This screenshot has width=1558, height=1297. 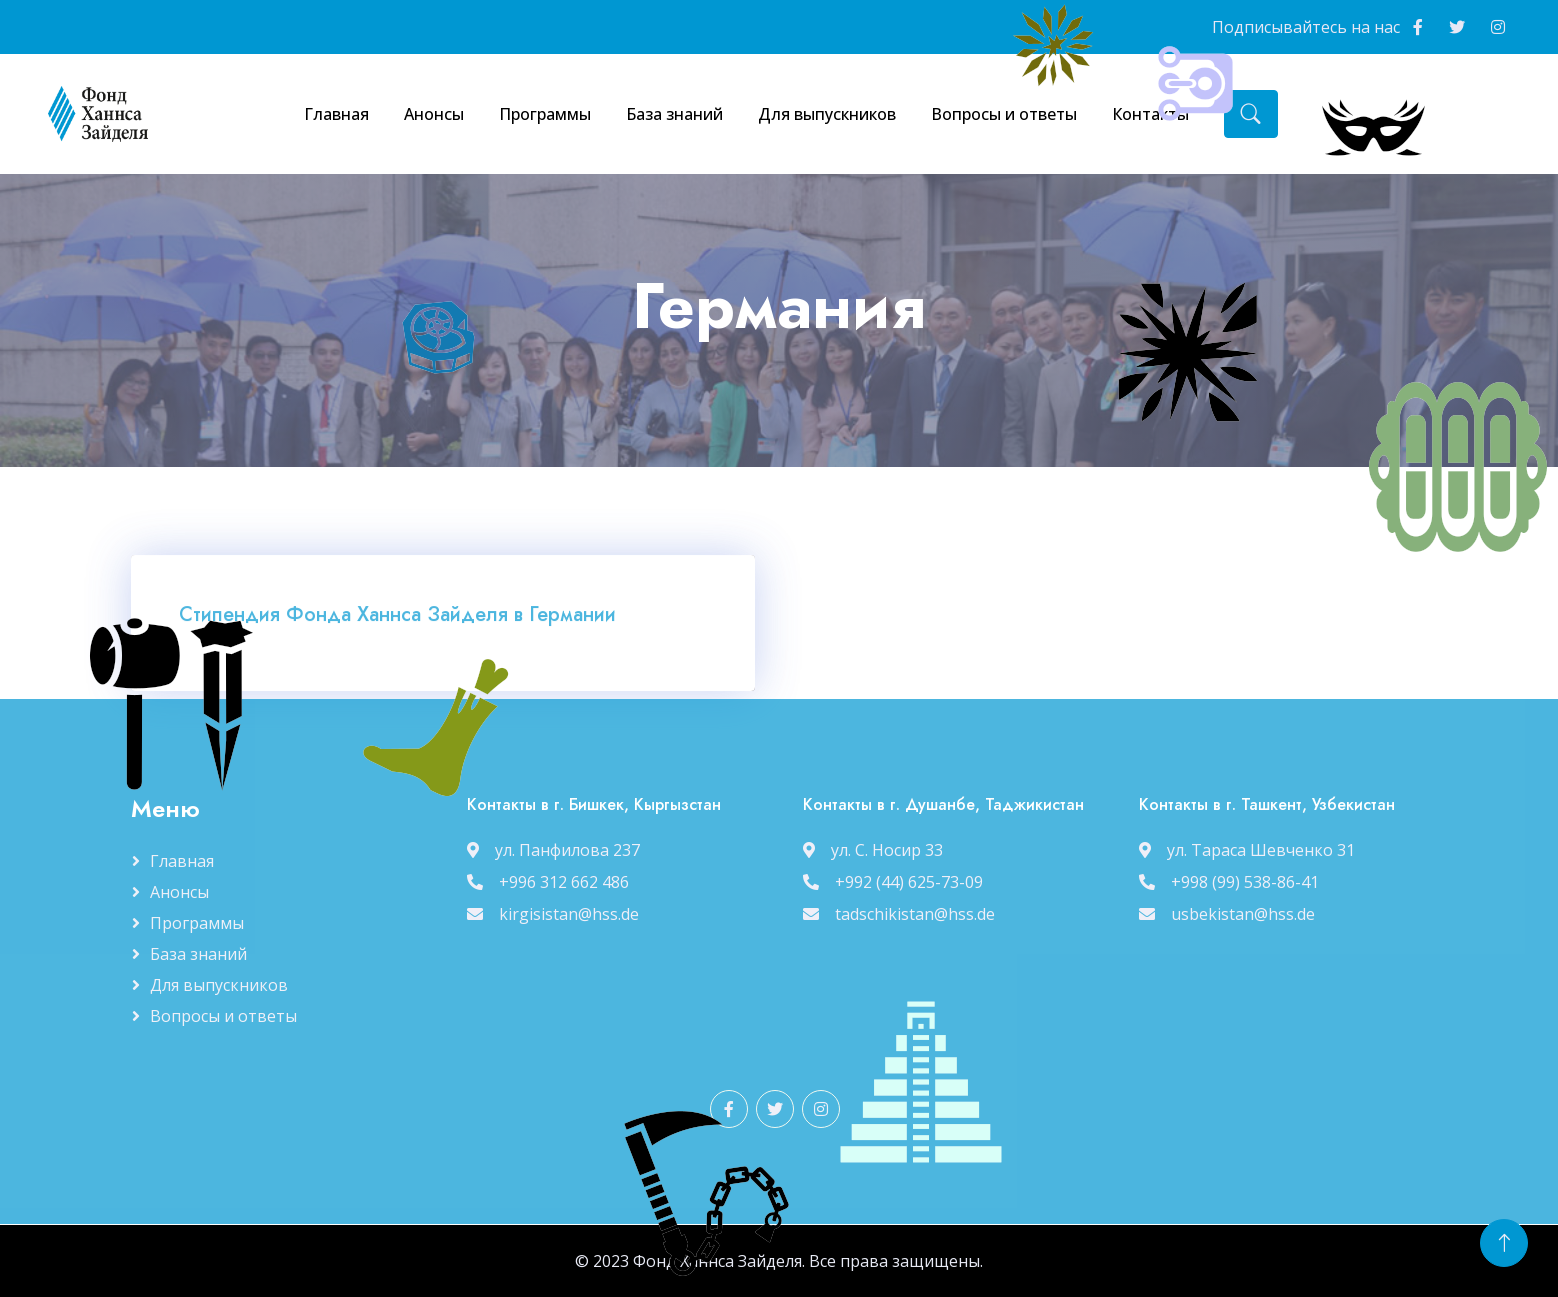 I want to click on indicates an explosion or blast effect in gameplay, so click(x=1187, y=352).